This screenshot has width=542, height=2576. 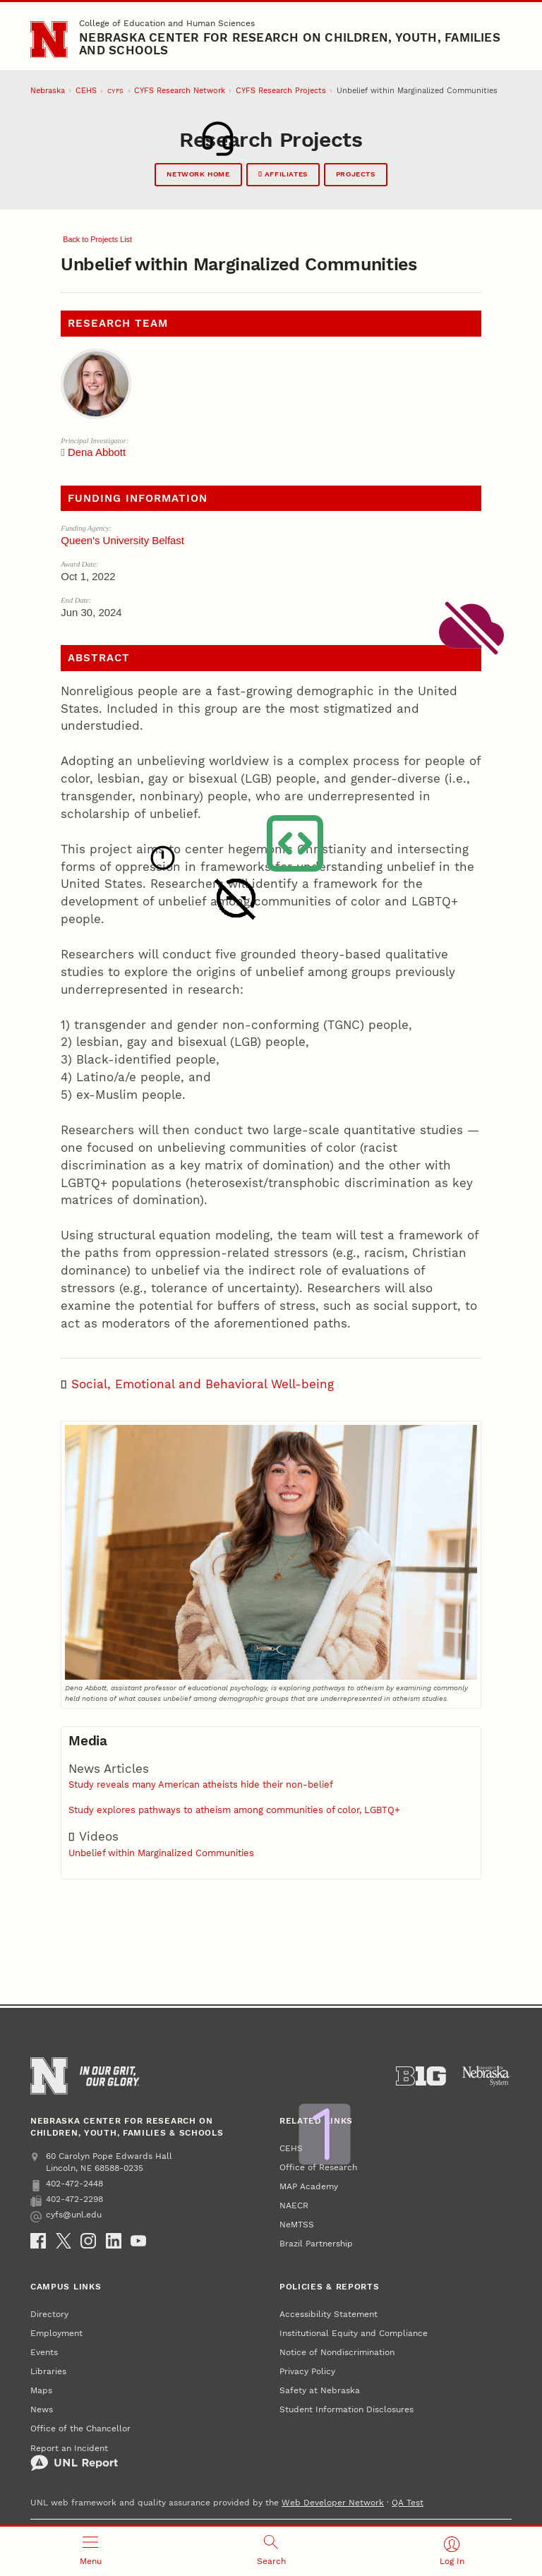 I want to click on view or edit source code, so click(x=295, y=843).